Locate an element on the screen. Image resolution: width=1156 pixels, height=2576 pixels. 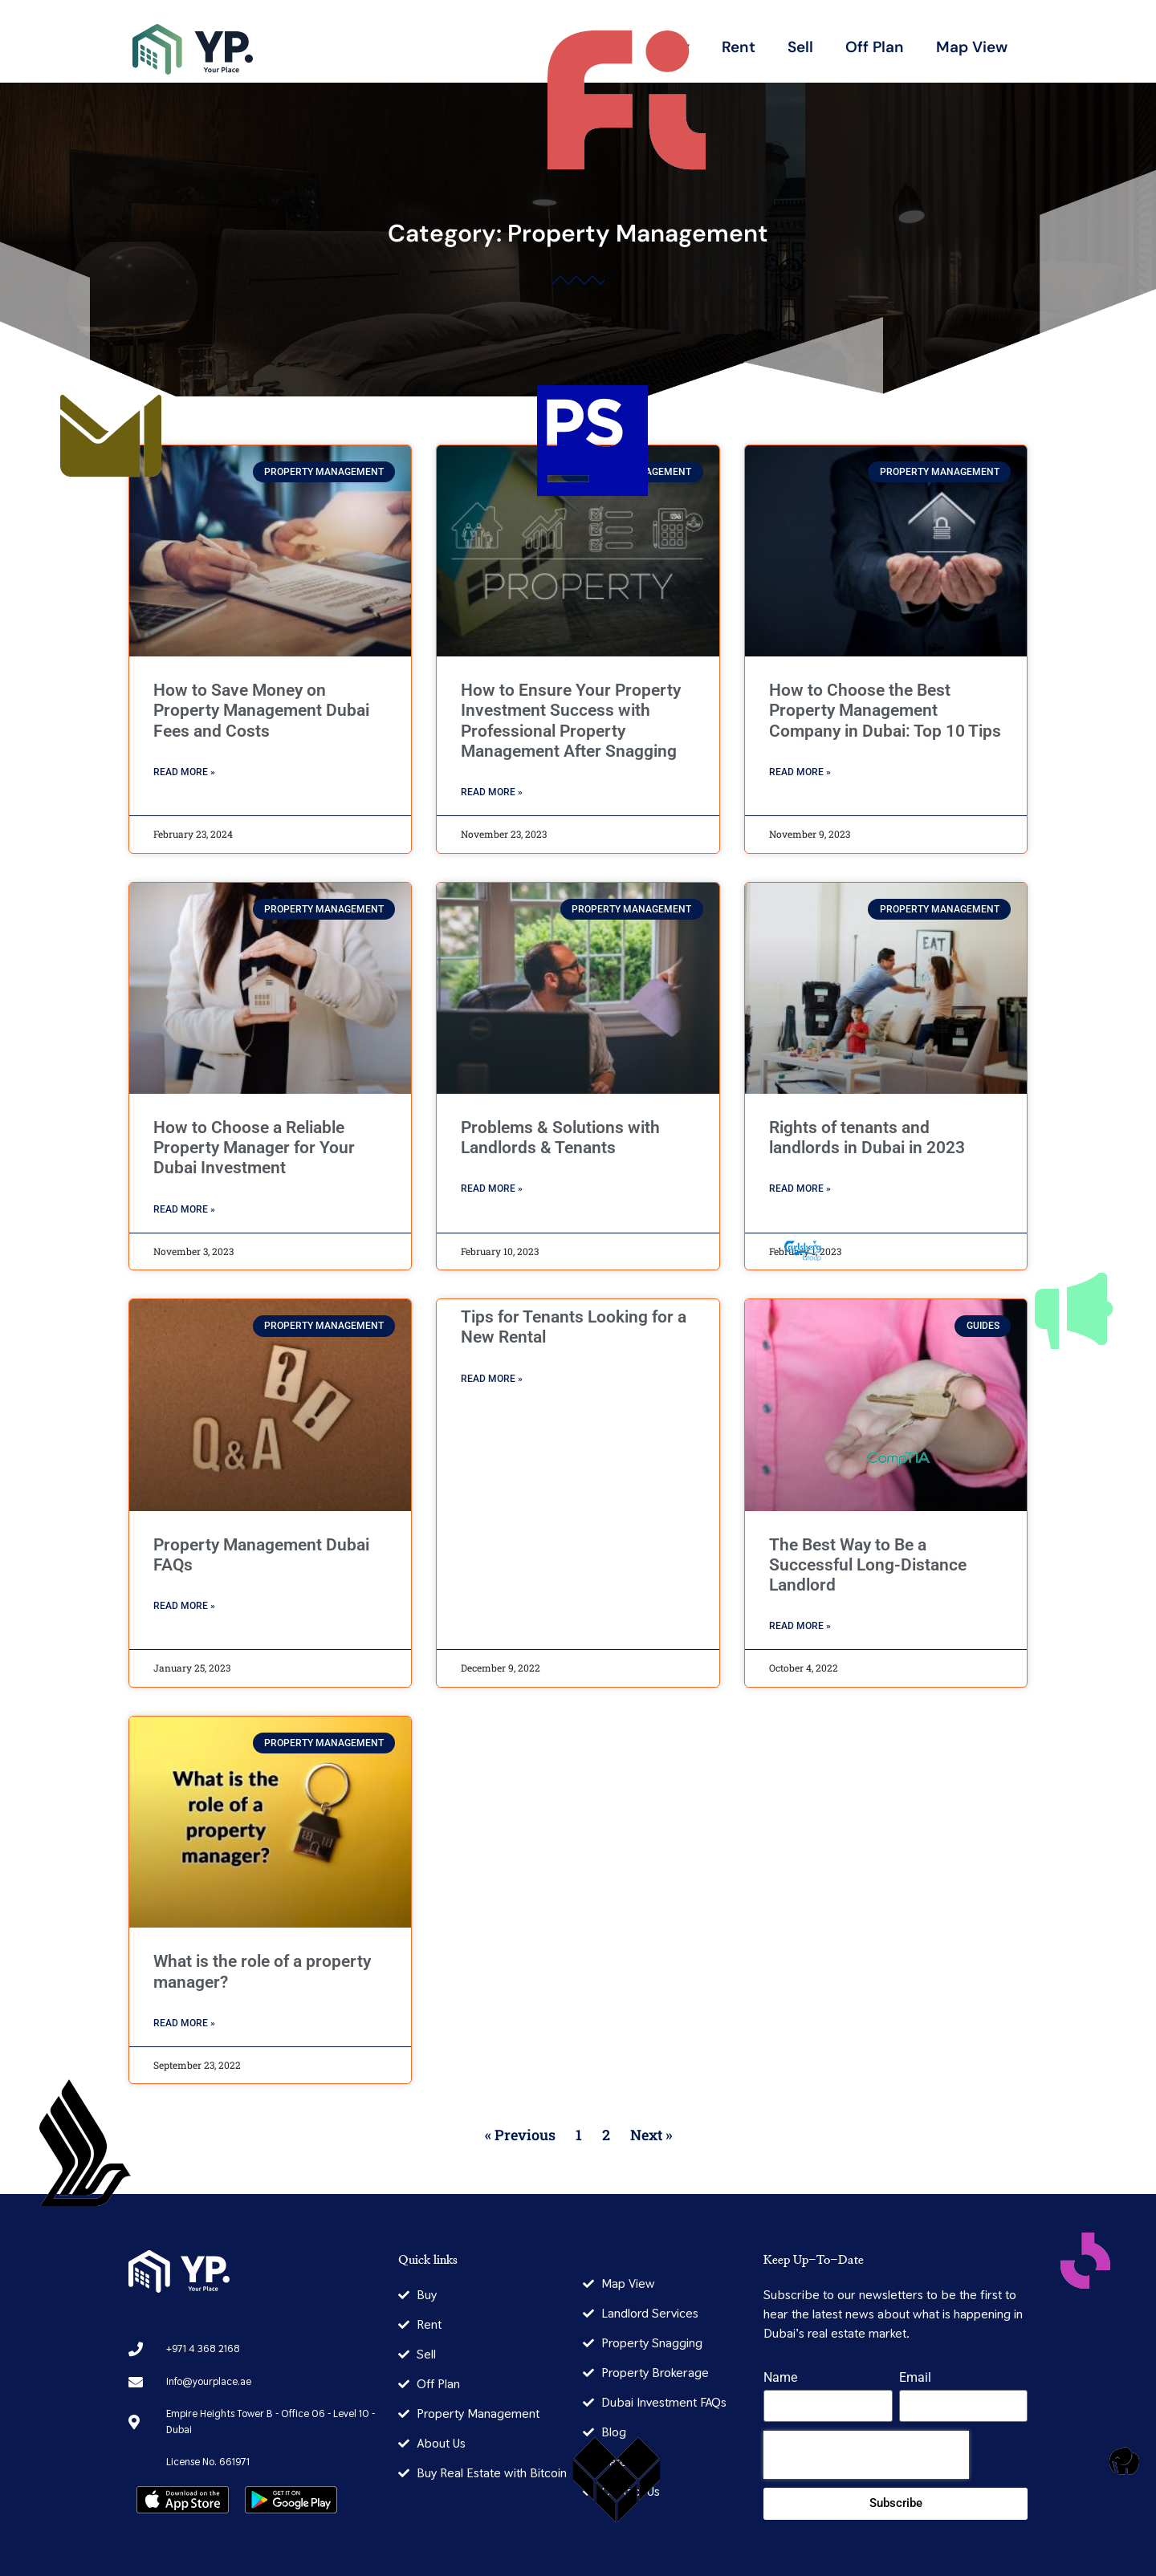
Singapore Airlines app or website is located at coordinates (85, 2143).